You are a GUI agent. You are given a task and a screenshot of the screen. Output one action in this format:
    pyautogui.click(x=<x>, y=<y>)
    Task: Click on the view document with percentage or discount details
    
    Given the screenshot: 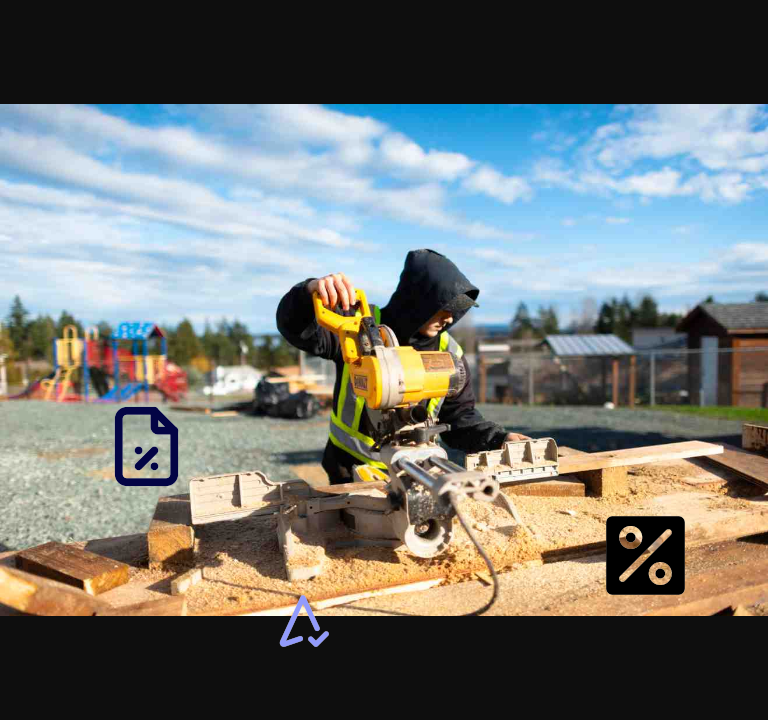 What is the action you would take?
    pyautogui.click(x=146, y=446)
    